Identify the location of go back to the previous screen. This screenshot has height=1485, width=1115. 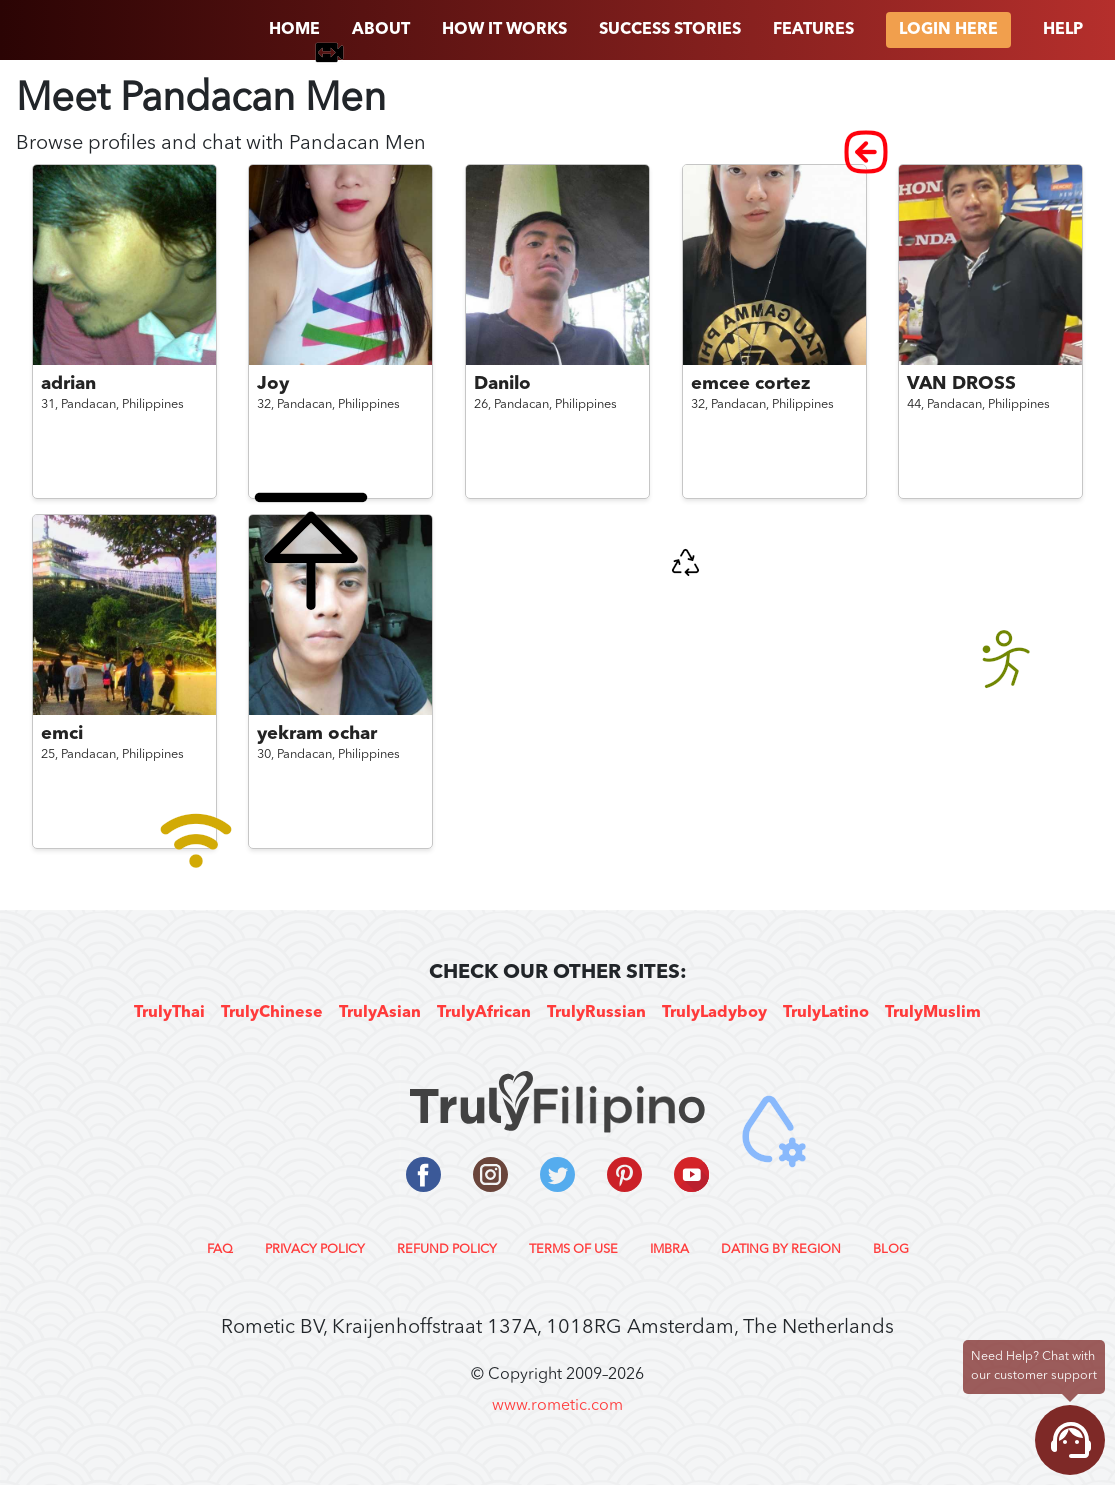
(866, 152).